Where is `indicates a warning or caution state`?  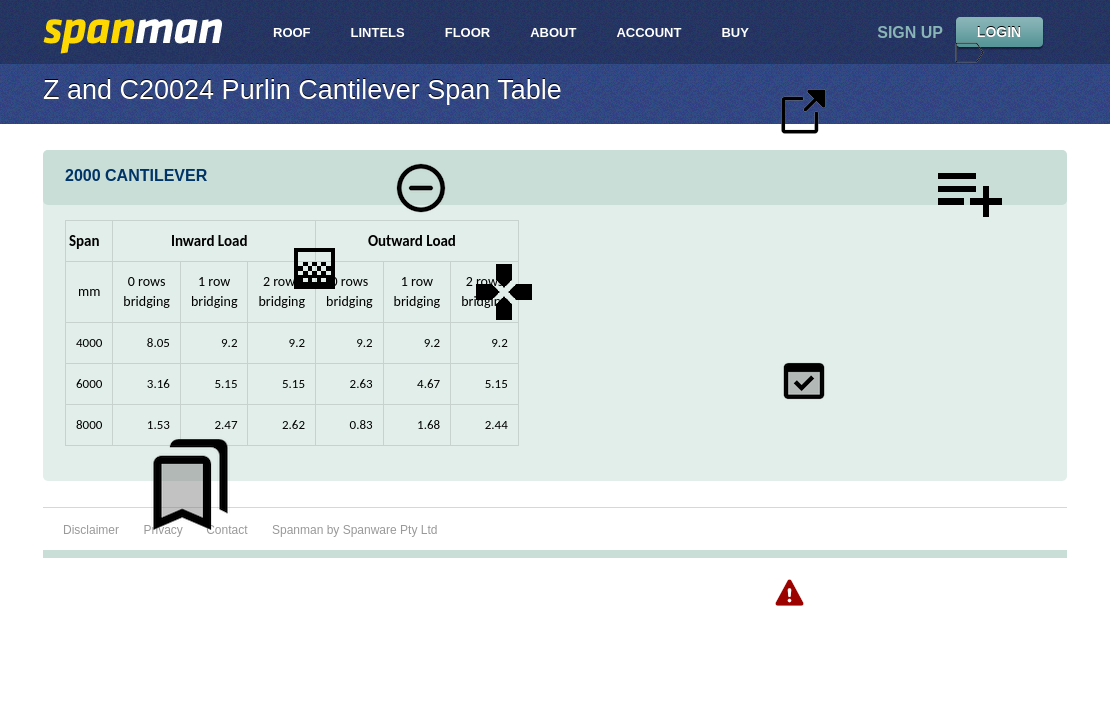
indicates a warning or caution state is located at coordinates (789, 593).